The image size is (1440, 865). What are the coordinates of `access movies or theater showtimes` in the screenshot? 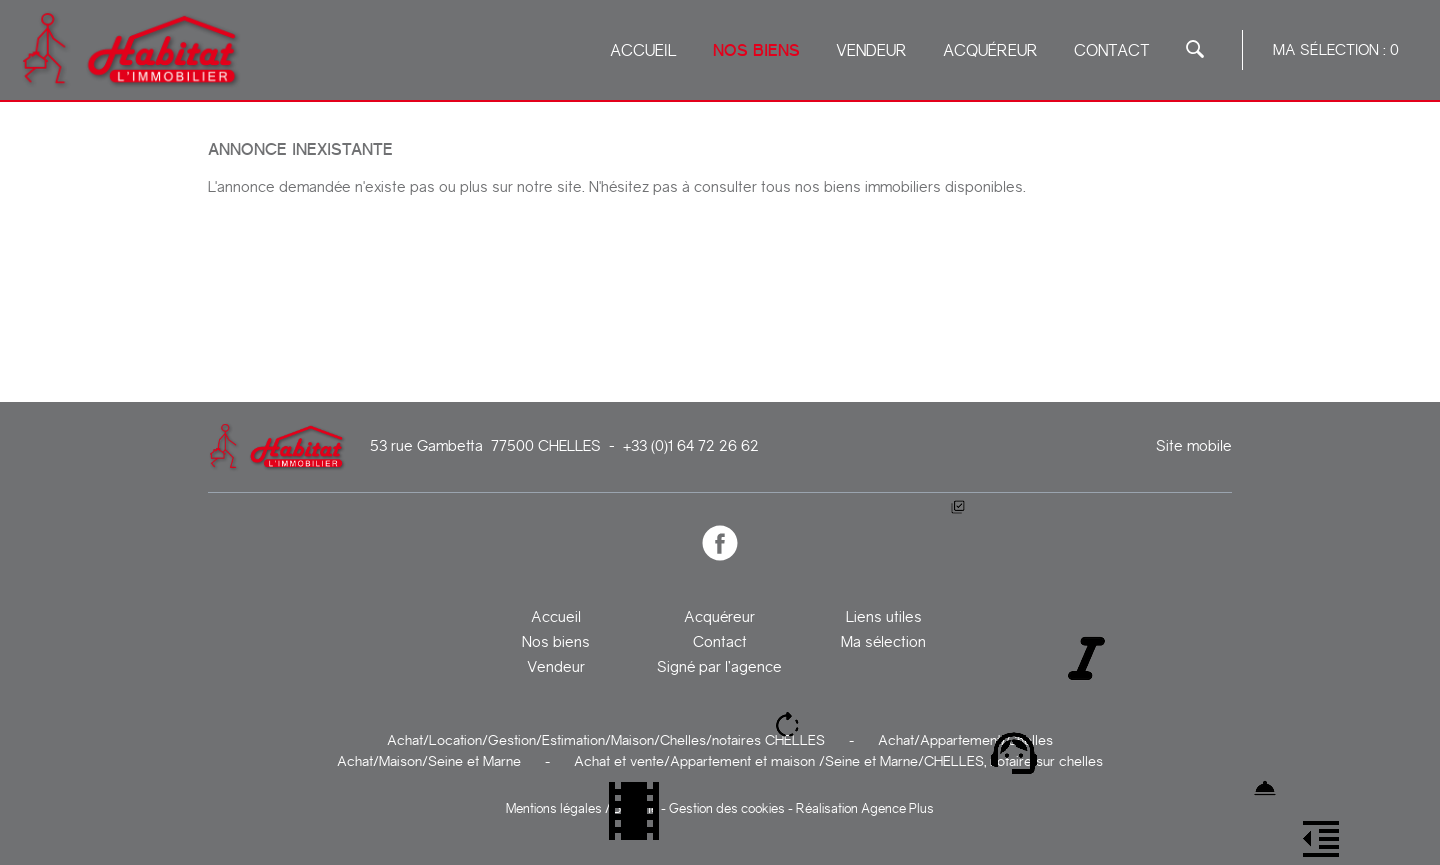 It's located at (634, 811).